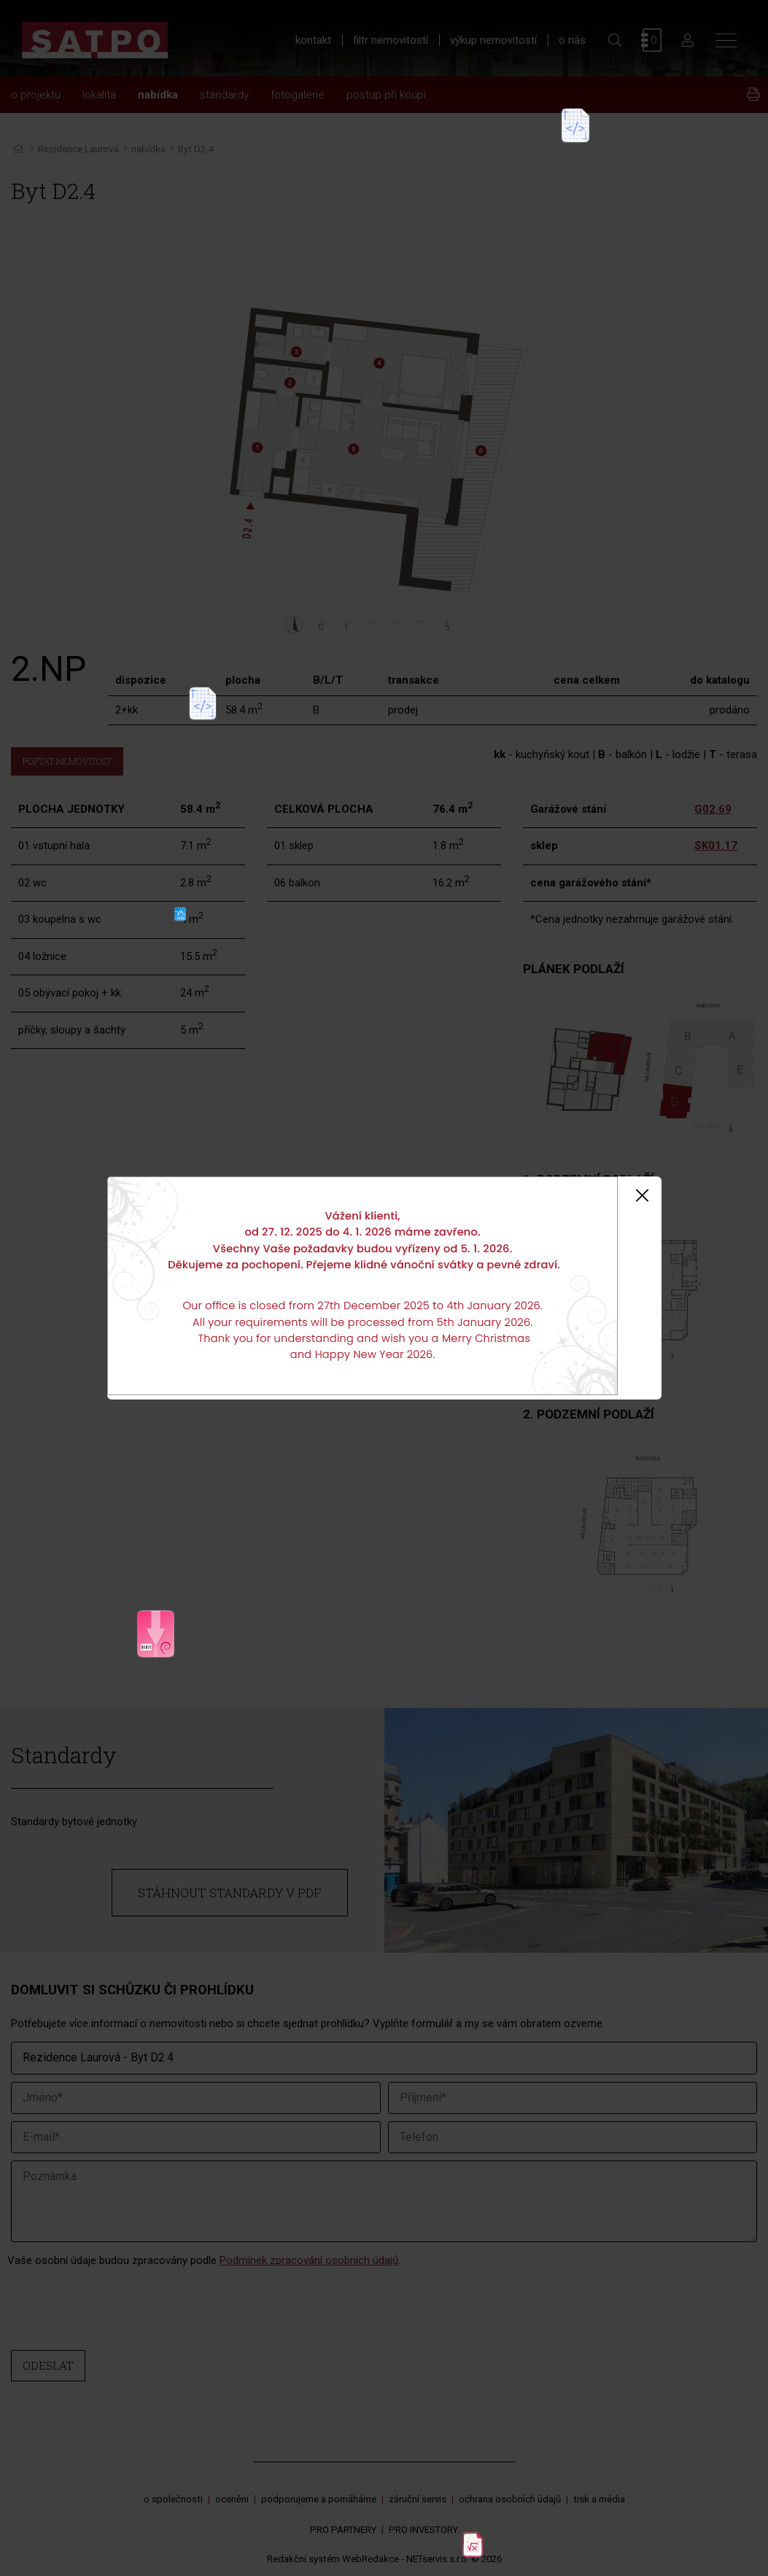  Describe the element at coordinates (473, 2545) in the screenshot. I see `libreoffice math formula file` at that location.